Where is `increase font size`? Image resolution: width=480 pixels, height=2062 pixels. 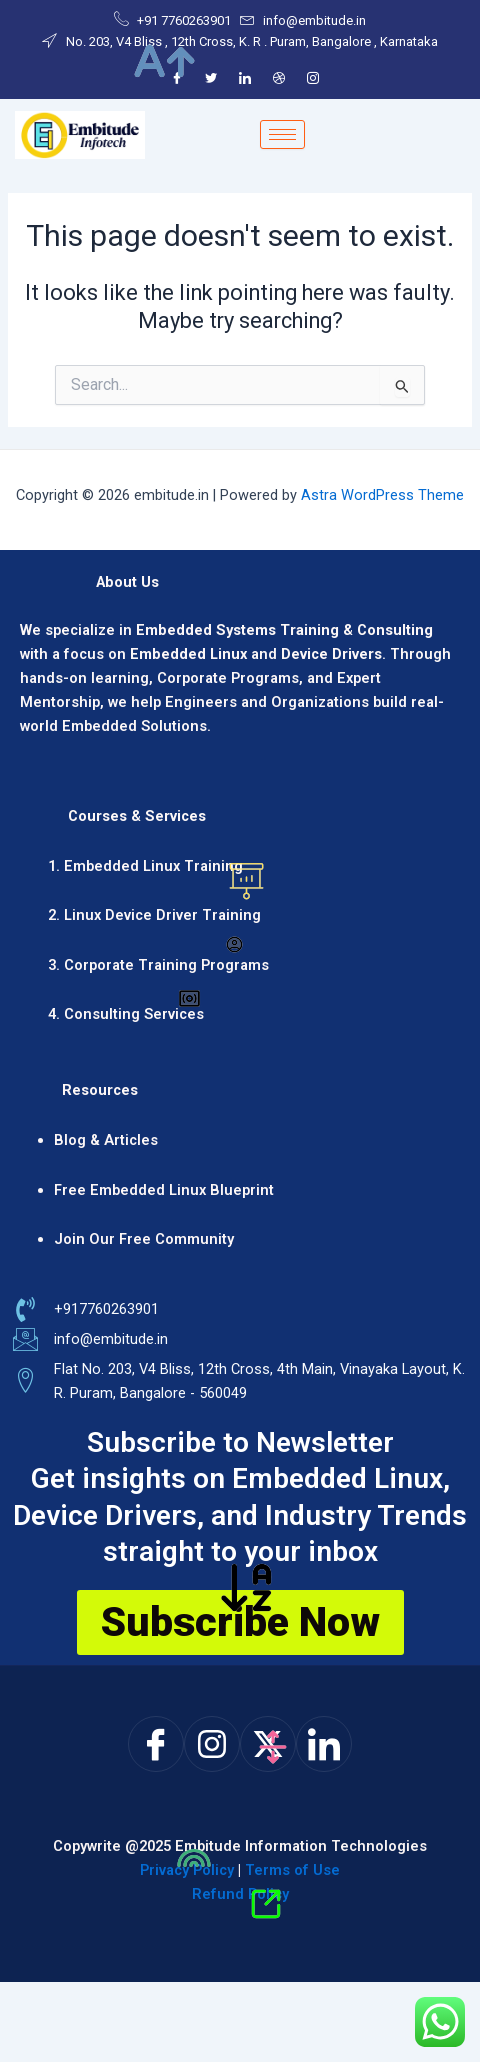 increase font size is located at coordinates (164, 63).